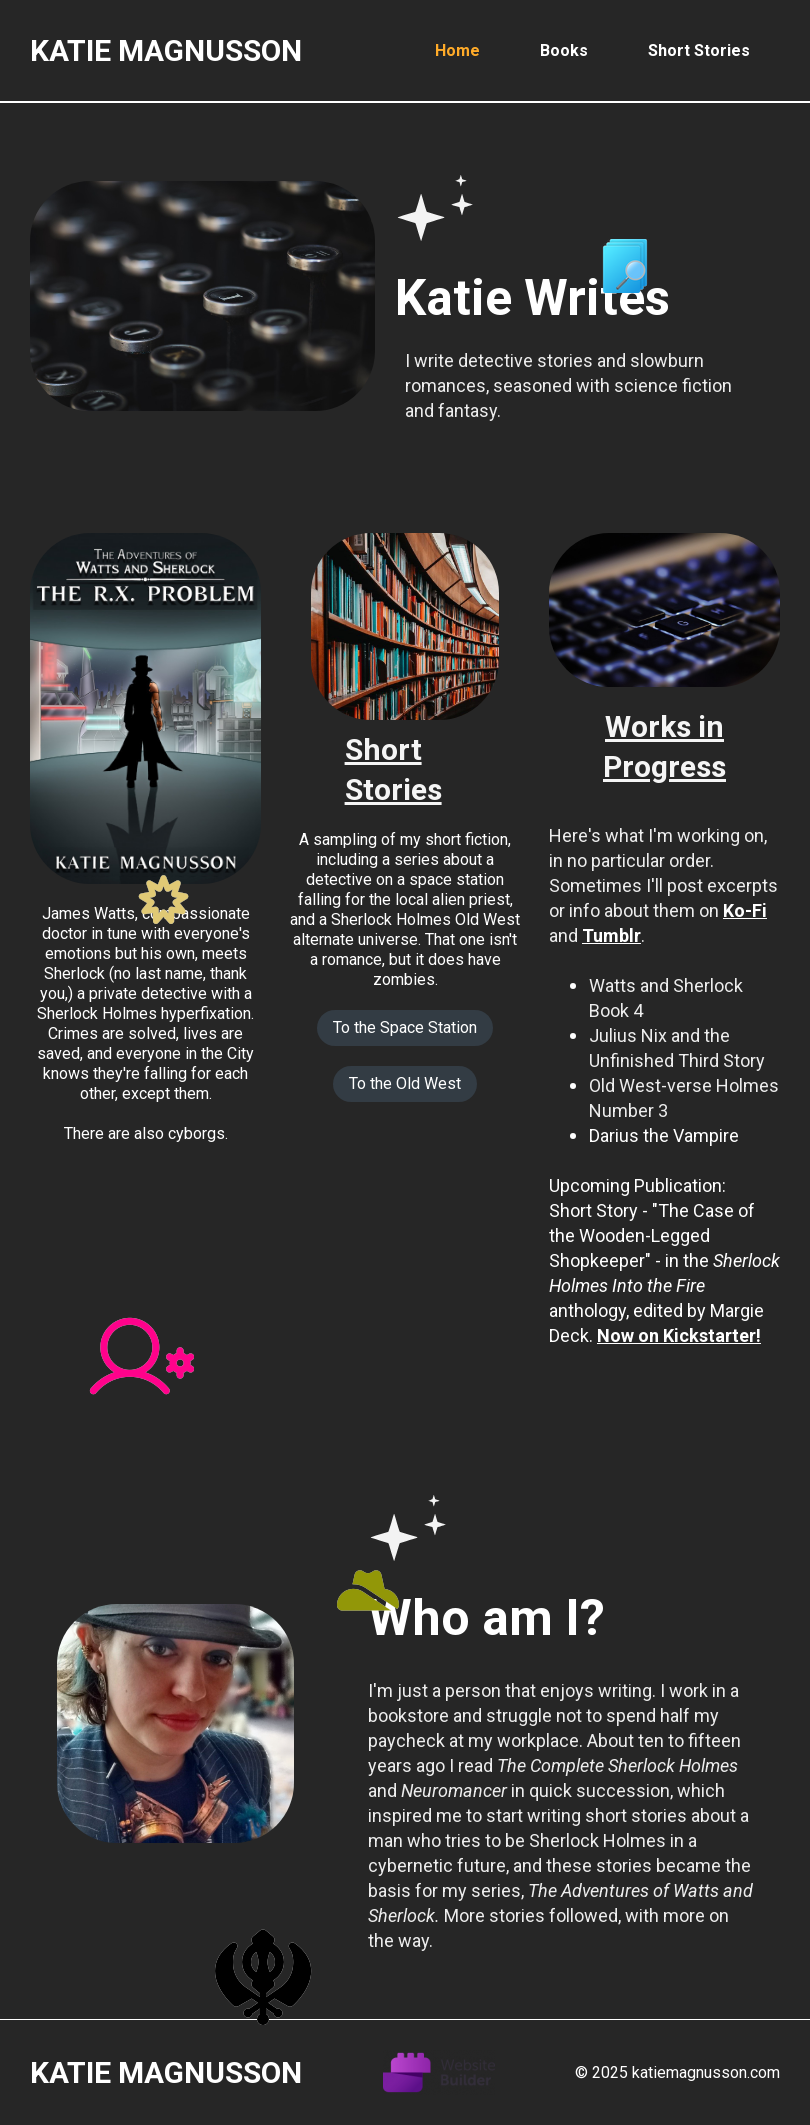 Image resolution: width=810 pixels, height=2125 pixels. I want to click on search files or documents, so click(625, 266).